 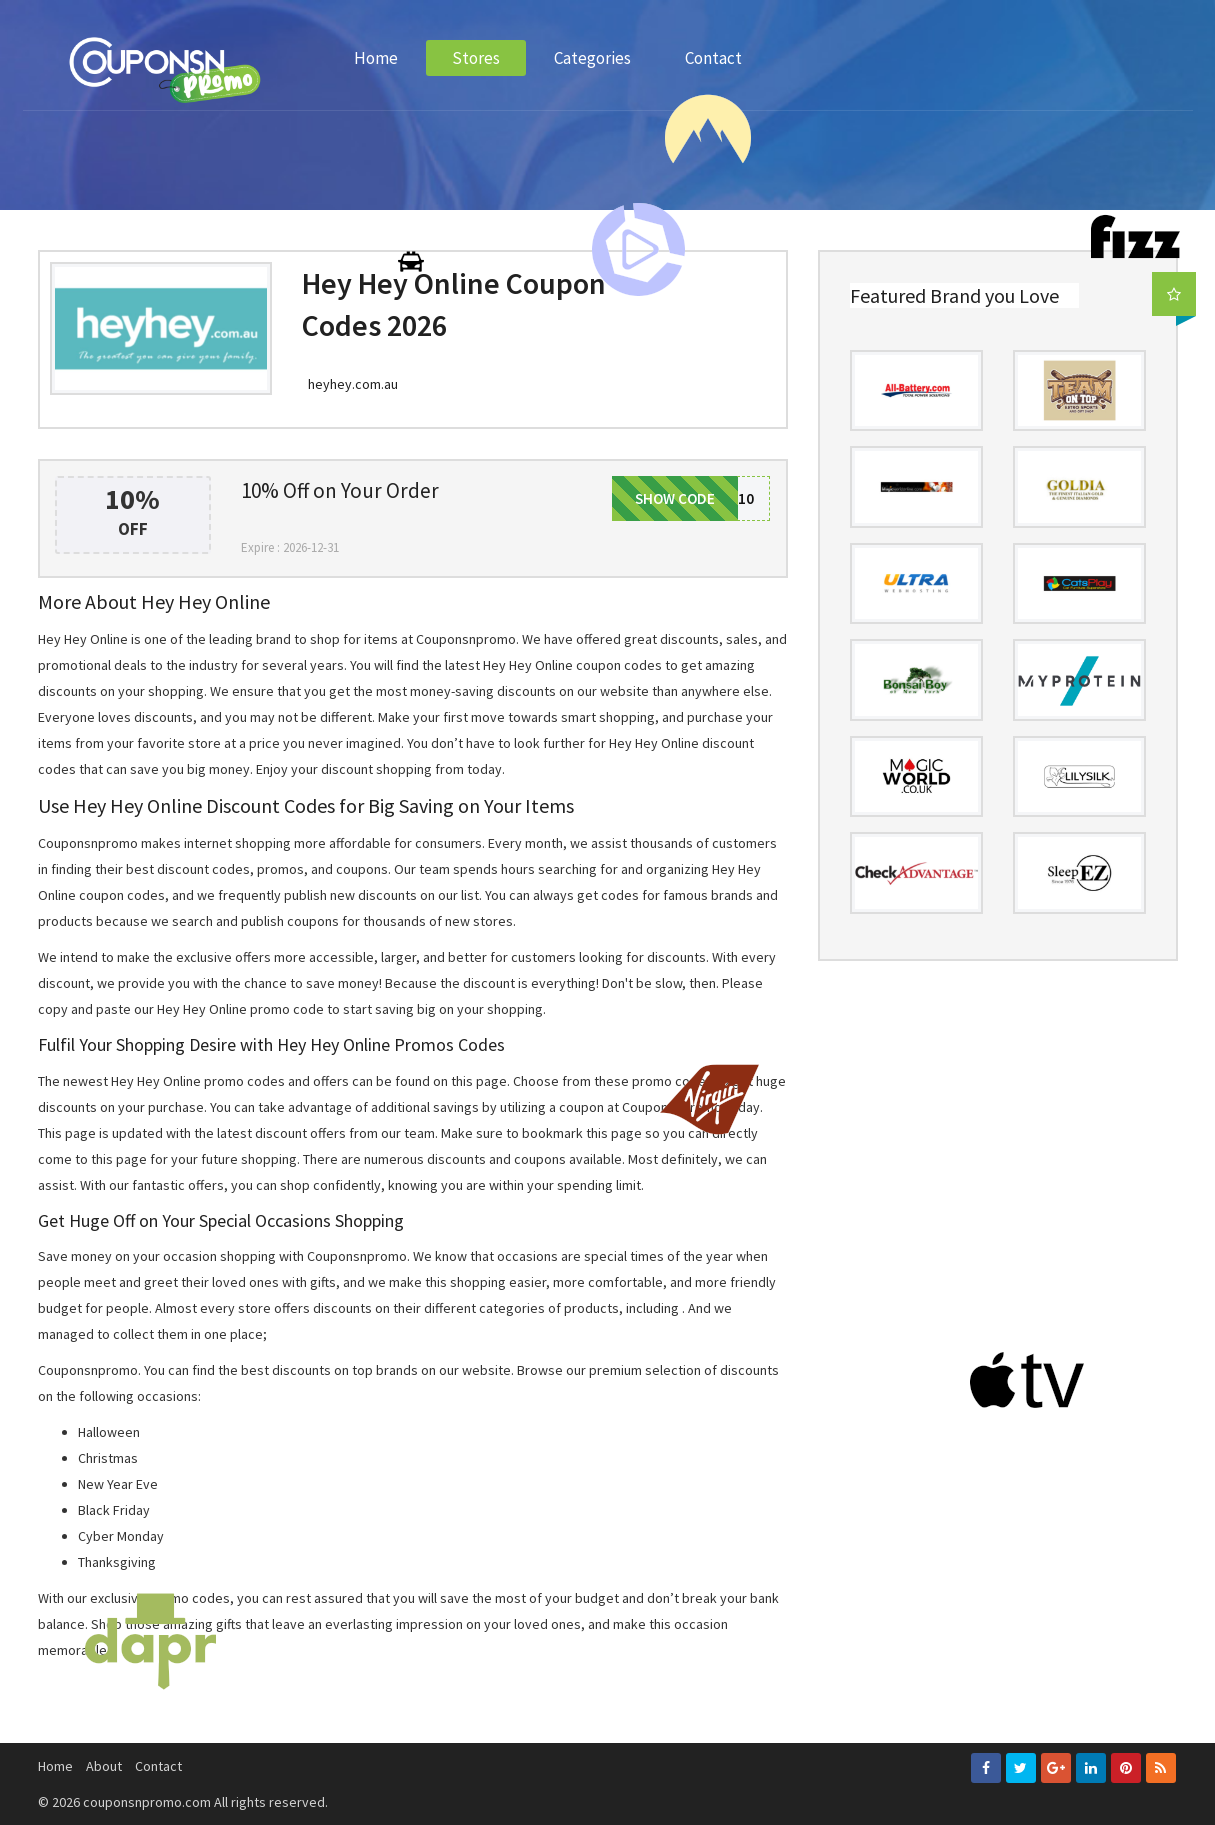 I want to click on view nearby police stations or services, so click(x=411, y=261).